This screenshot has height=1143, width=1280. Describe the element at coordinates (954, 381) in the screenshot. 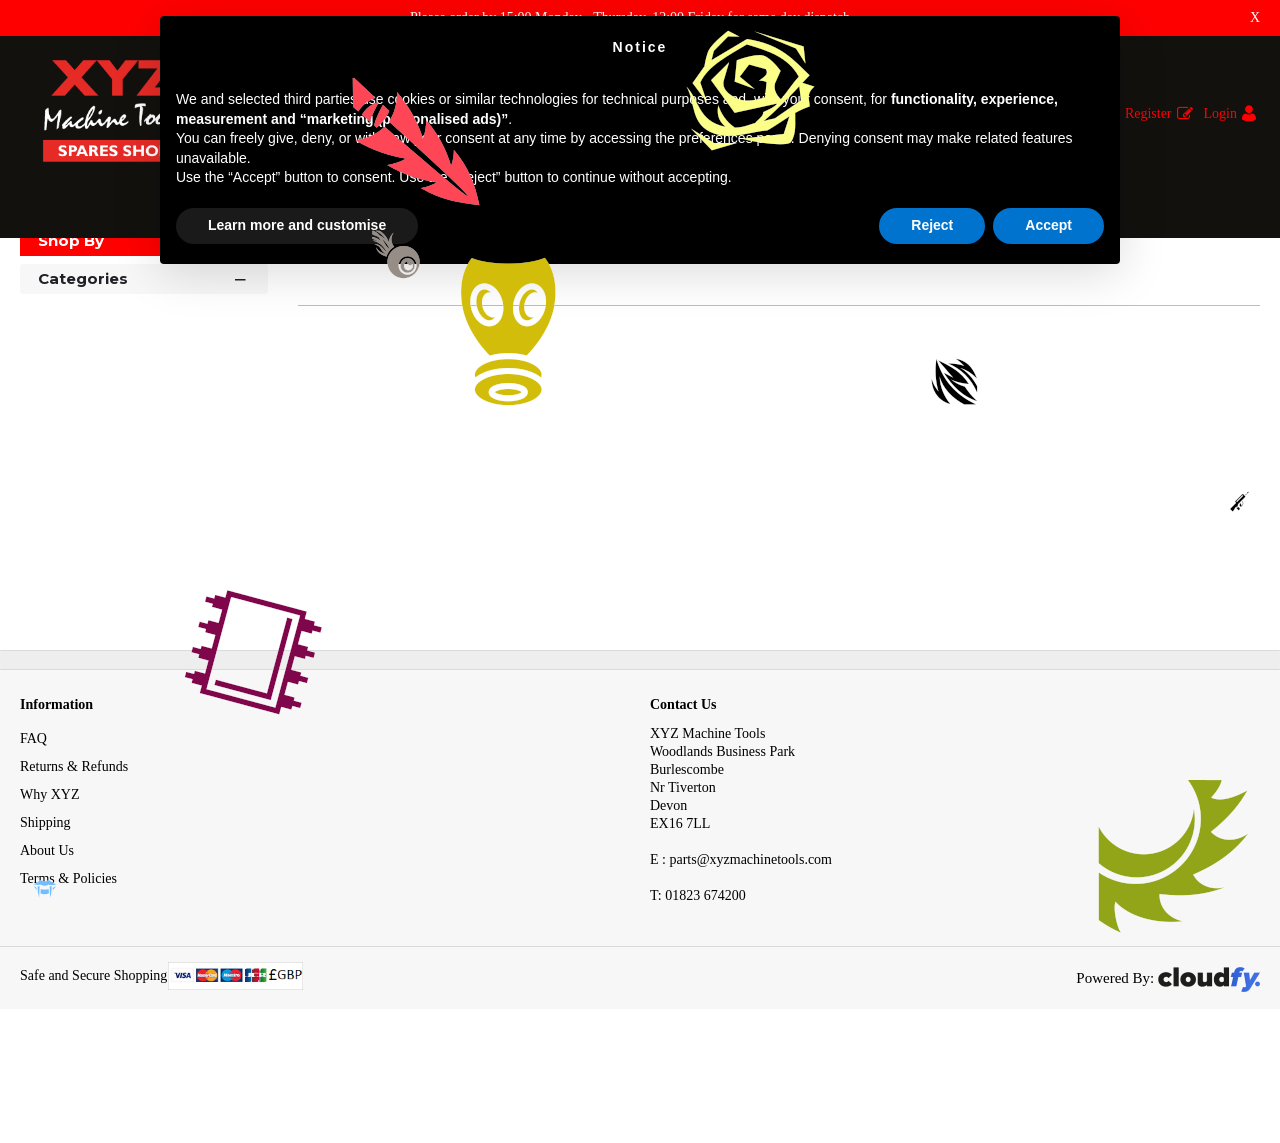

I see `indicates wind or air movement effect` at that location.